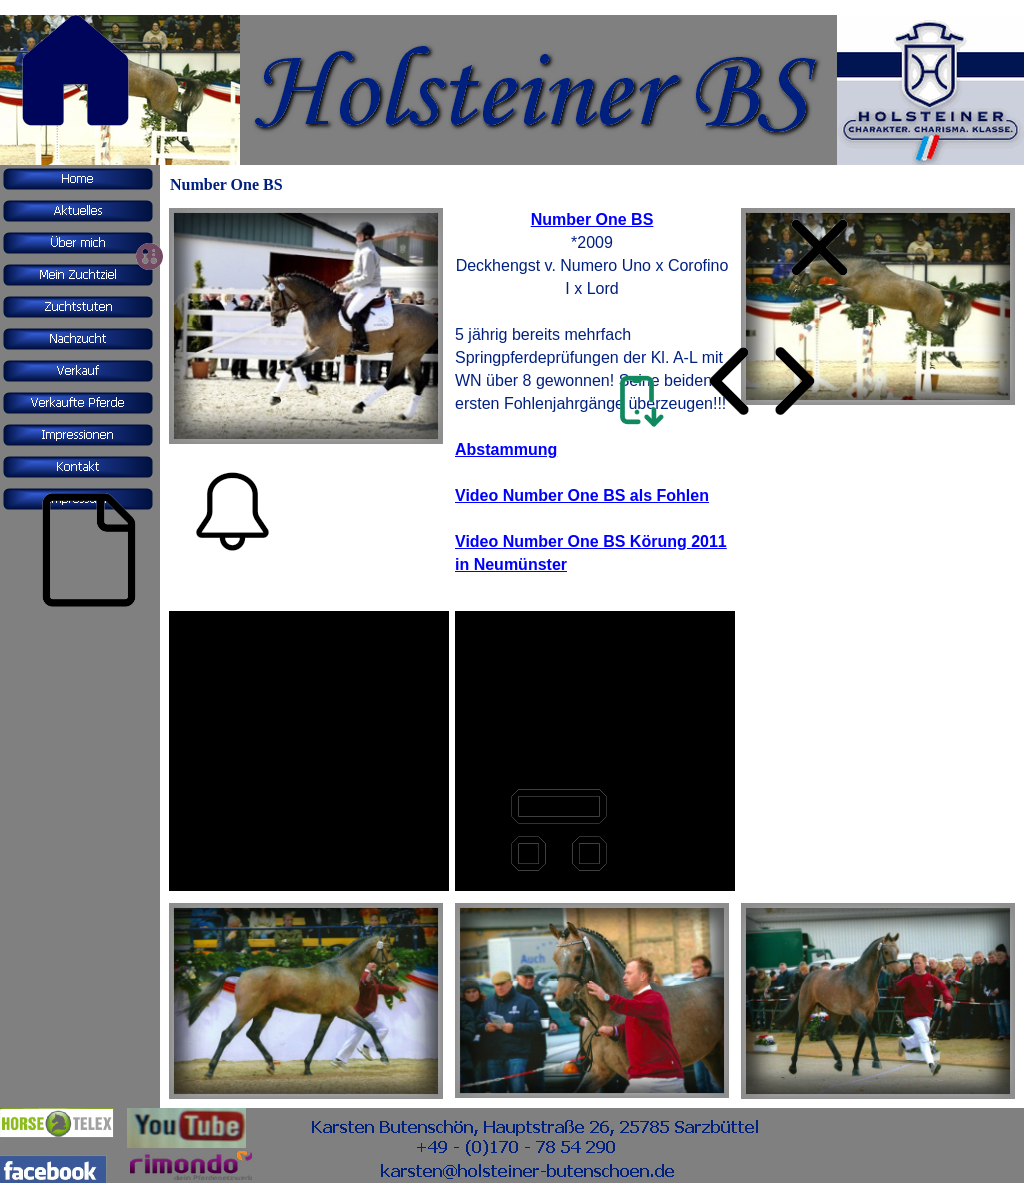  Describe the element at coordinates (559, 830) in the screenshot. I see `view code structure or hierarchy` at that location.